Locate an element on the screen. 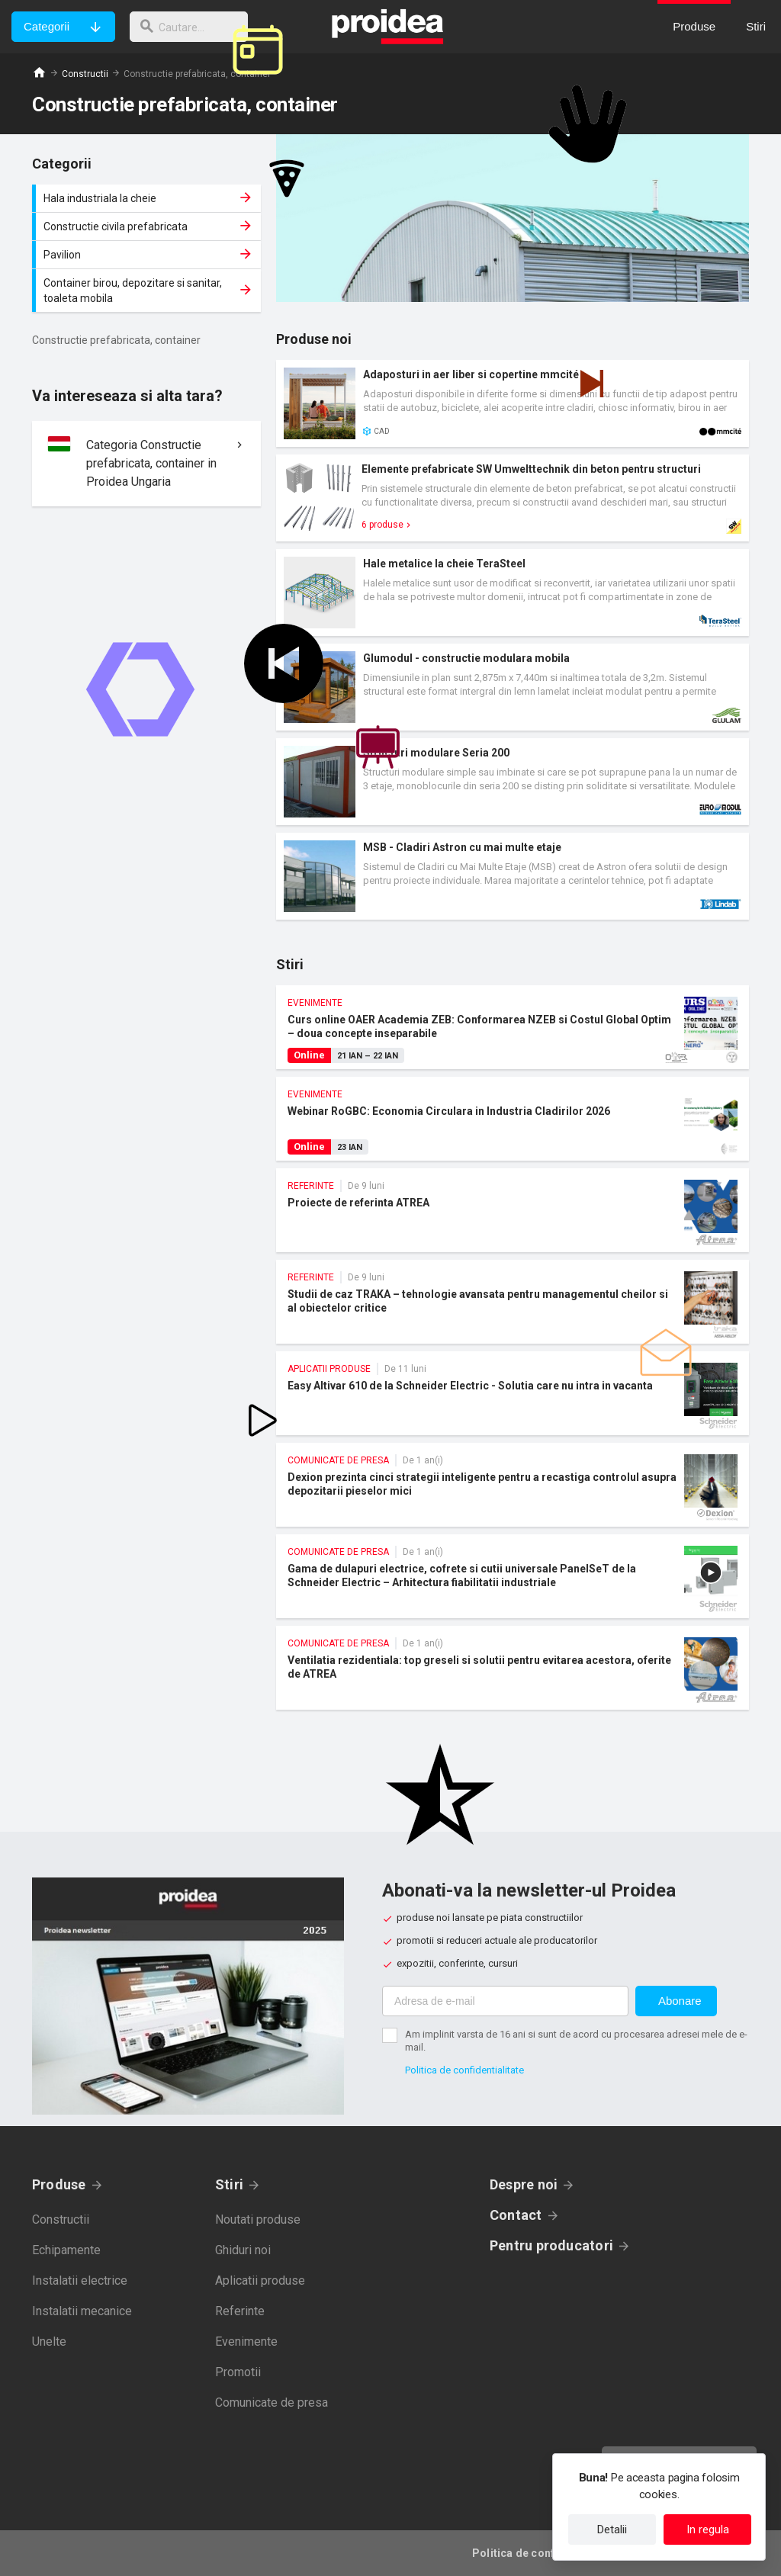 The width and height of the screenshot is (781, 2576). browse food delivery options is located at coordinates (287, 178).